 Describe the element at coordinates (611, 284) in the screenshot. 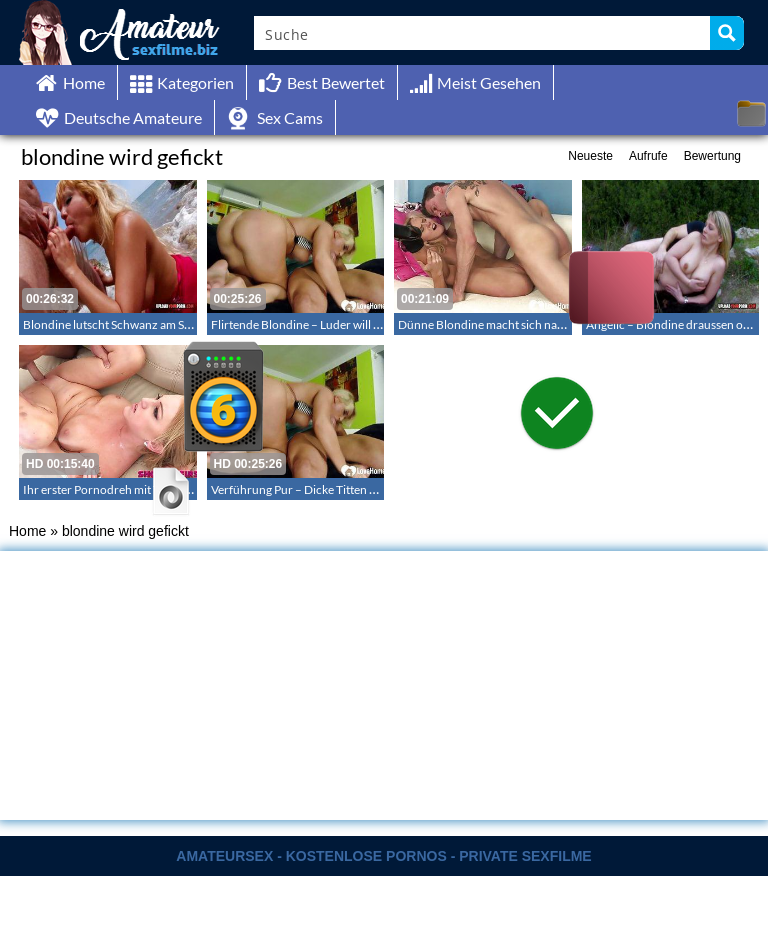

I see `access desktop folder contents` at that location.